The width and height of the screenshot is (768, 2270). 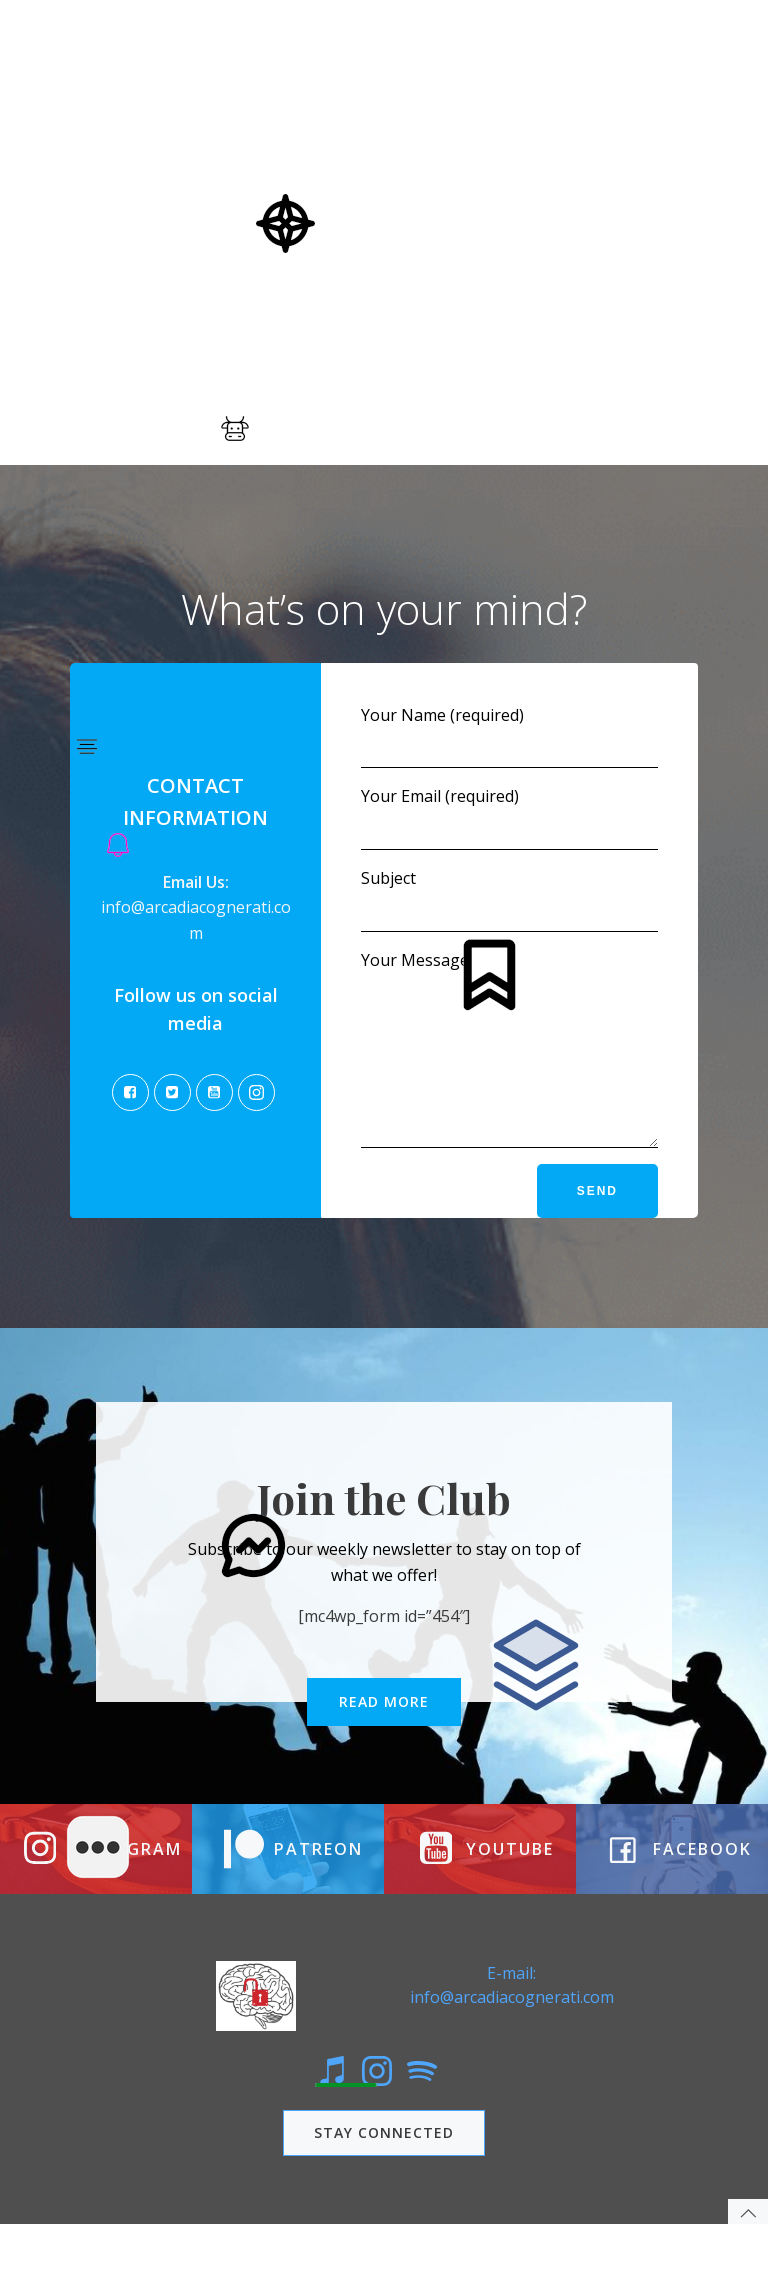 What do you see at coordinates (285, 223) in the screenshot?
I see `view compass or navigation orientation` at bounding box center [285, 223].